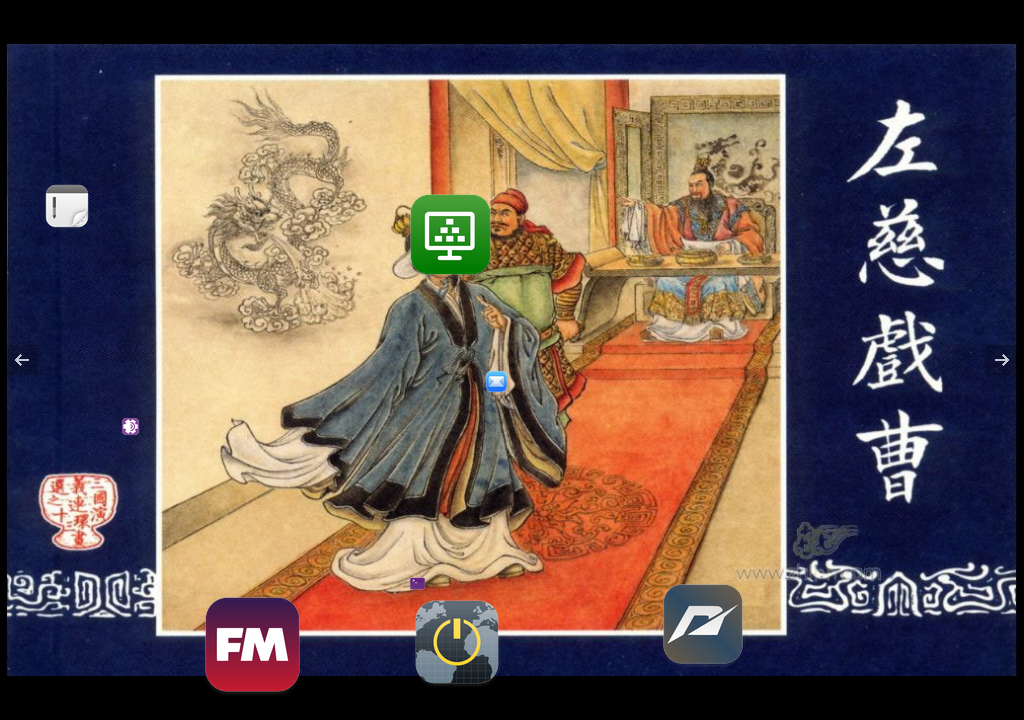 This screenshot has height=720, width=1024. I want to click on open the Mail app, so click(496, 381).